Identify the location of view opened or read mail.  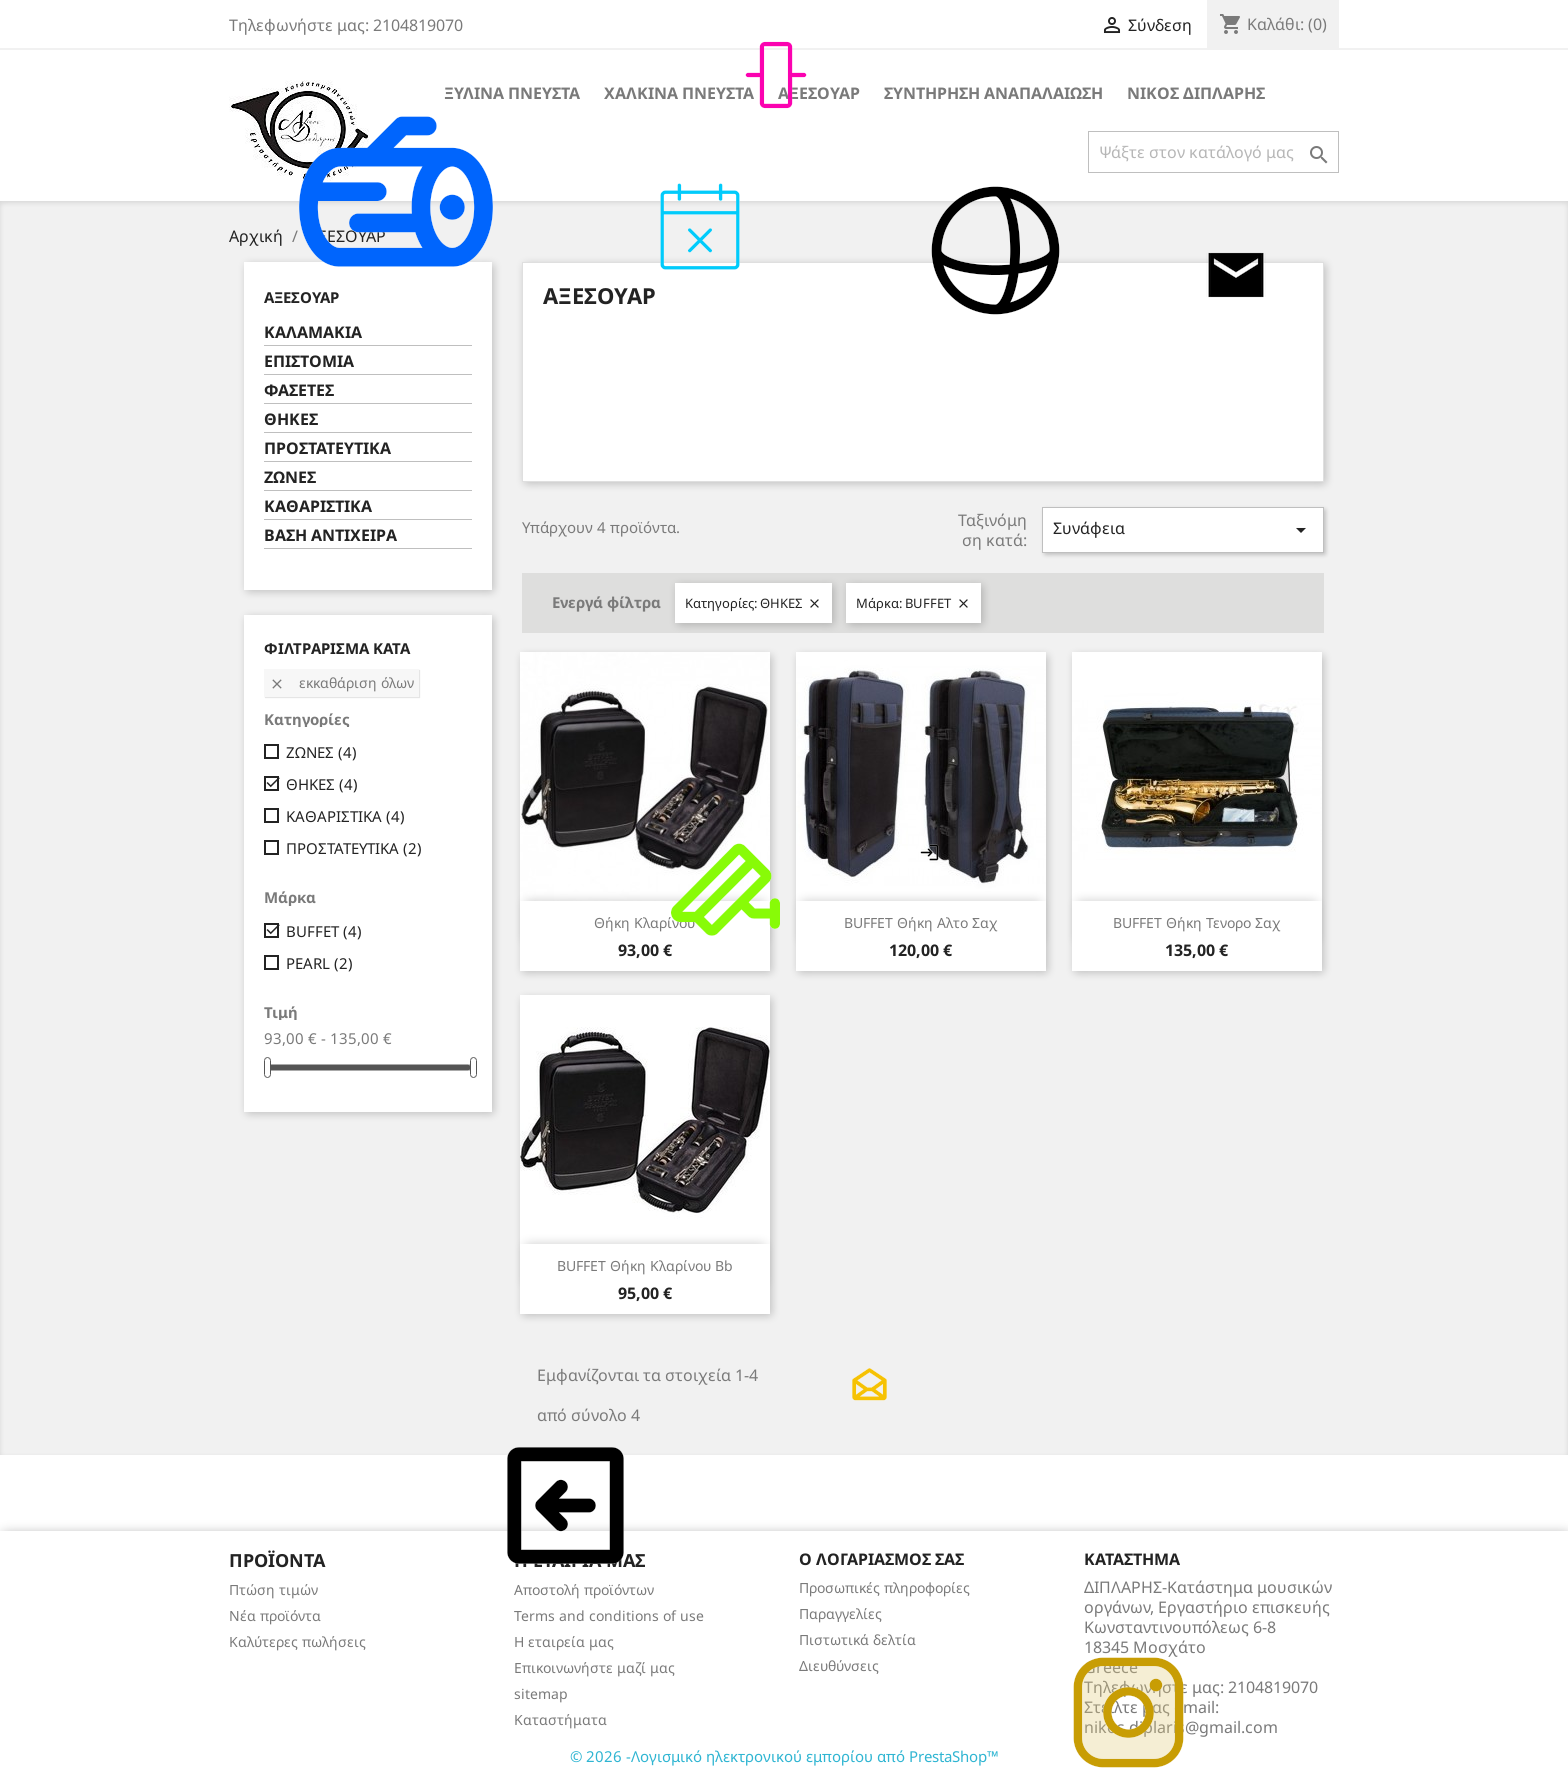
(869, 1385).